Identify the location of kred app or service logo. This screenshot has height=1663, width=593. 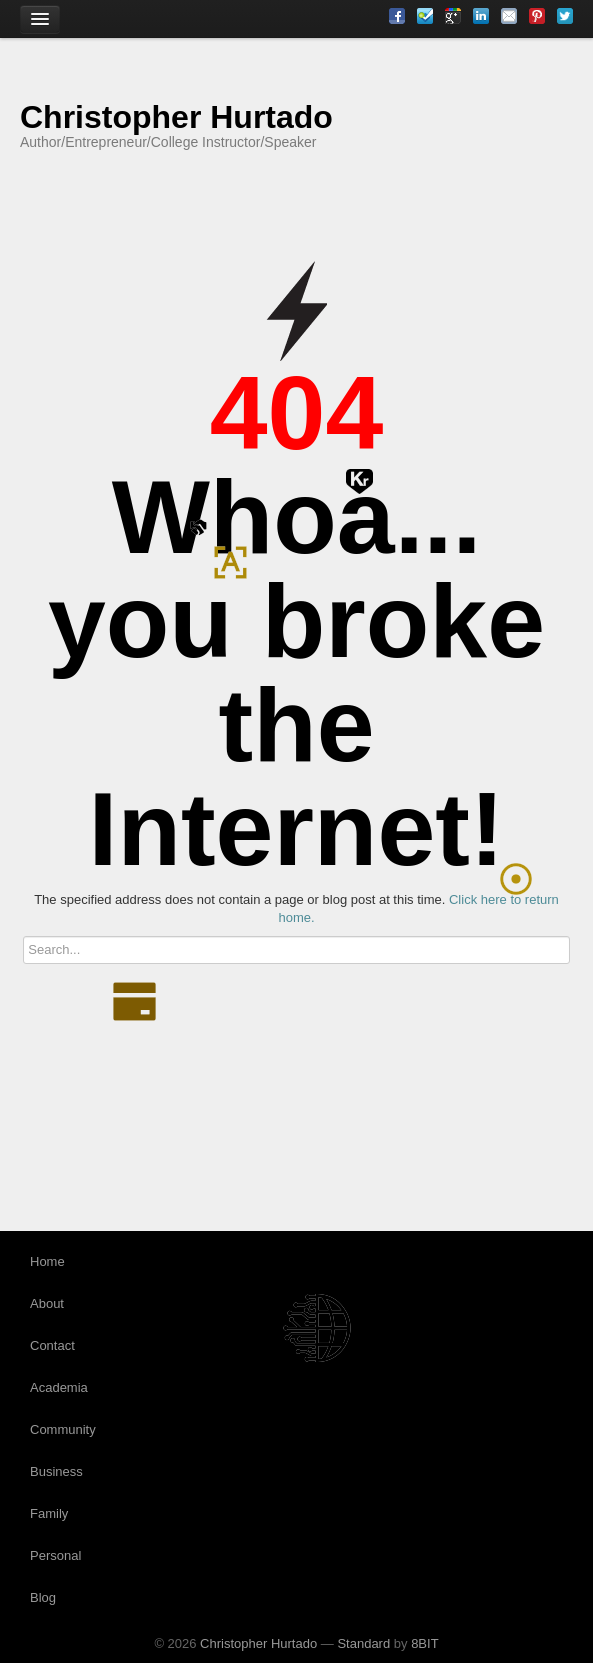
(359, 481).